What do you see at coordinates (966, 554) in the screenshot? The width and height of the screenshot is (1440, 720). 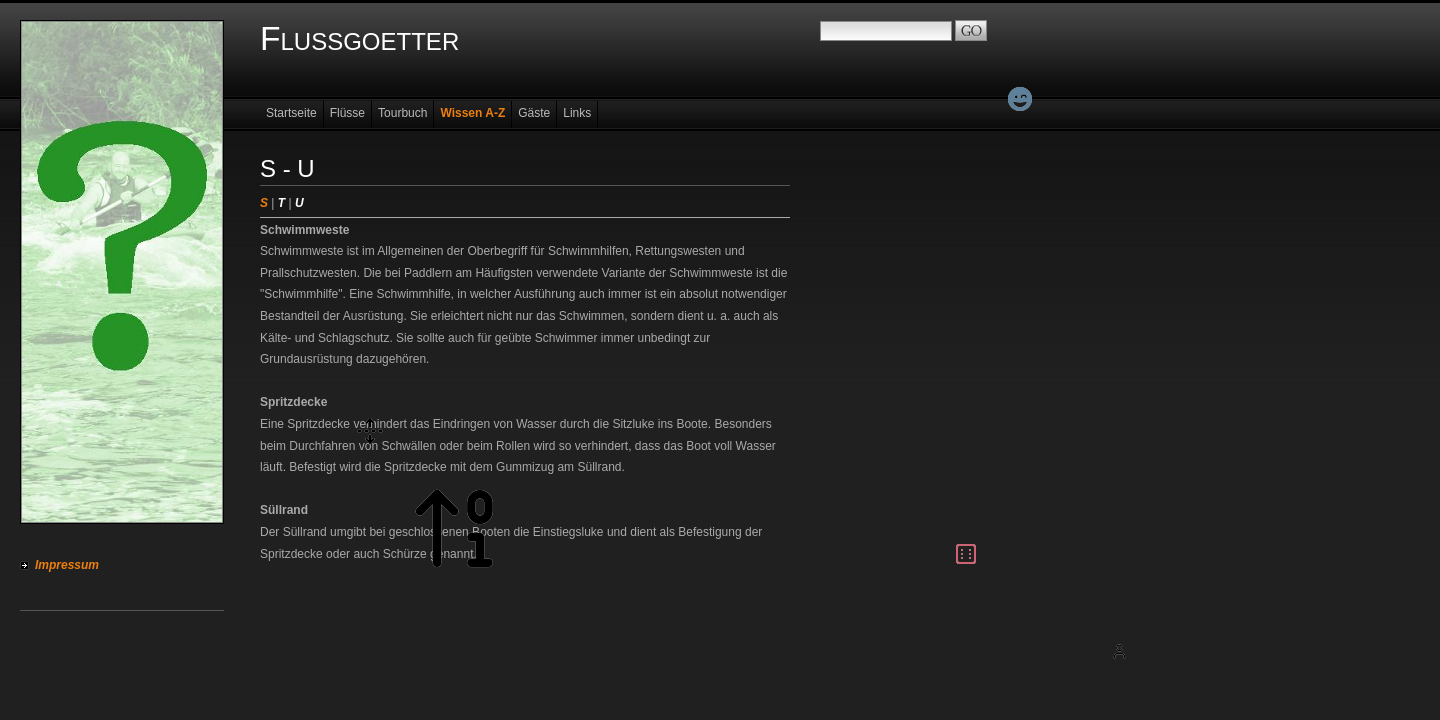 I see `randomize or shuffle content` at bounding box center [966, 554].